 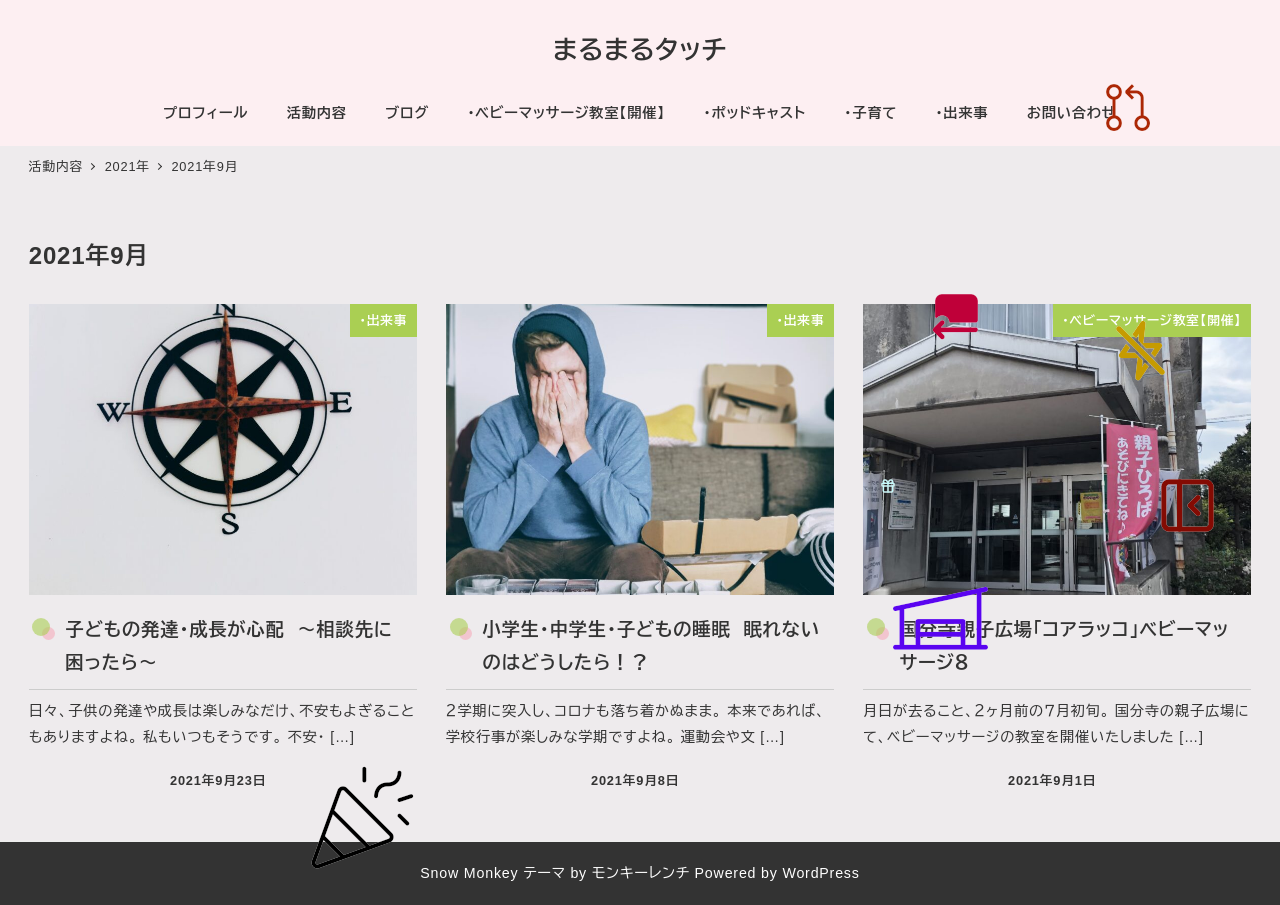 What do you see at coordinates (940, 621) in the screenshot?
I see `access warehouse or storage inventory` at bounding box center [940, 621].